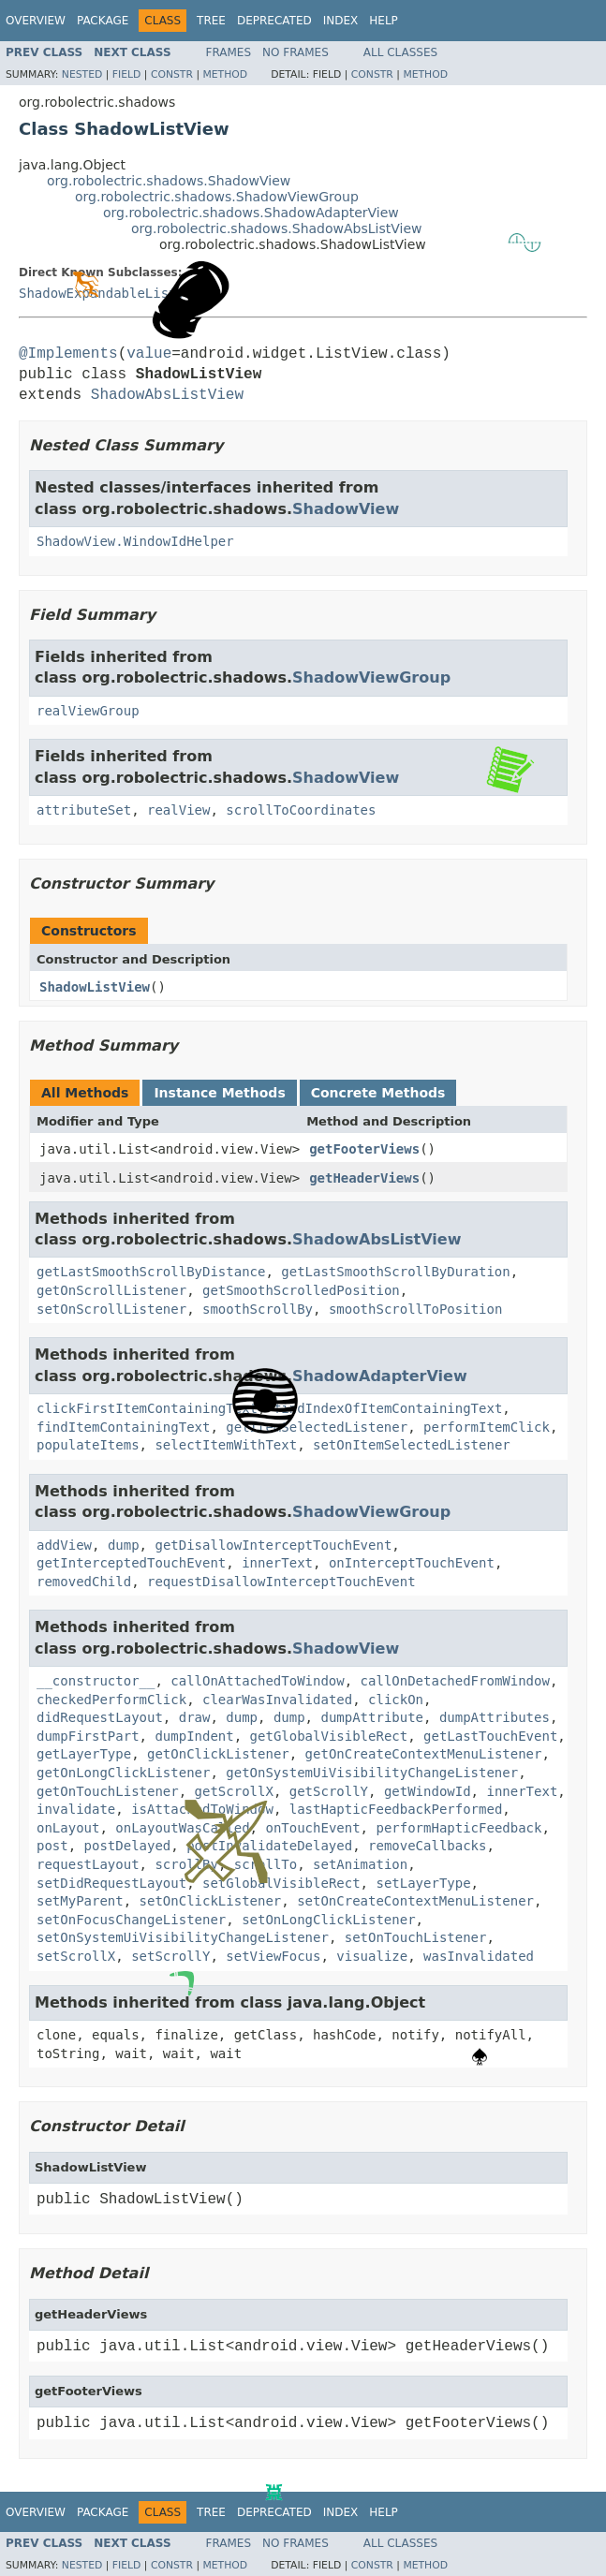 The image size is (606, 2576). Describe the element at coordinates (182, 1983) in the screenshot. I see `boomerang weapon or tool in a game inventory` at that location.